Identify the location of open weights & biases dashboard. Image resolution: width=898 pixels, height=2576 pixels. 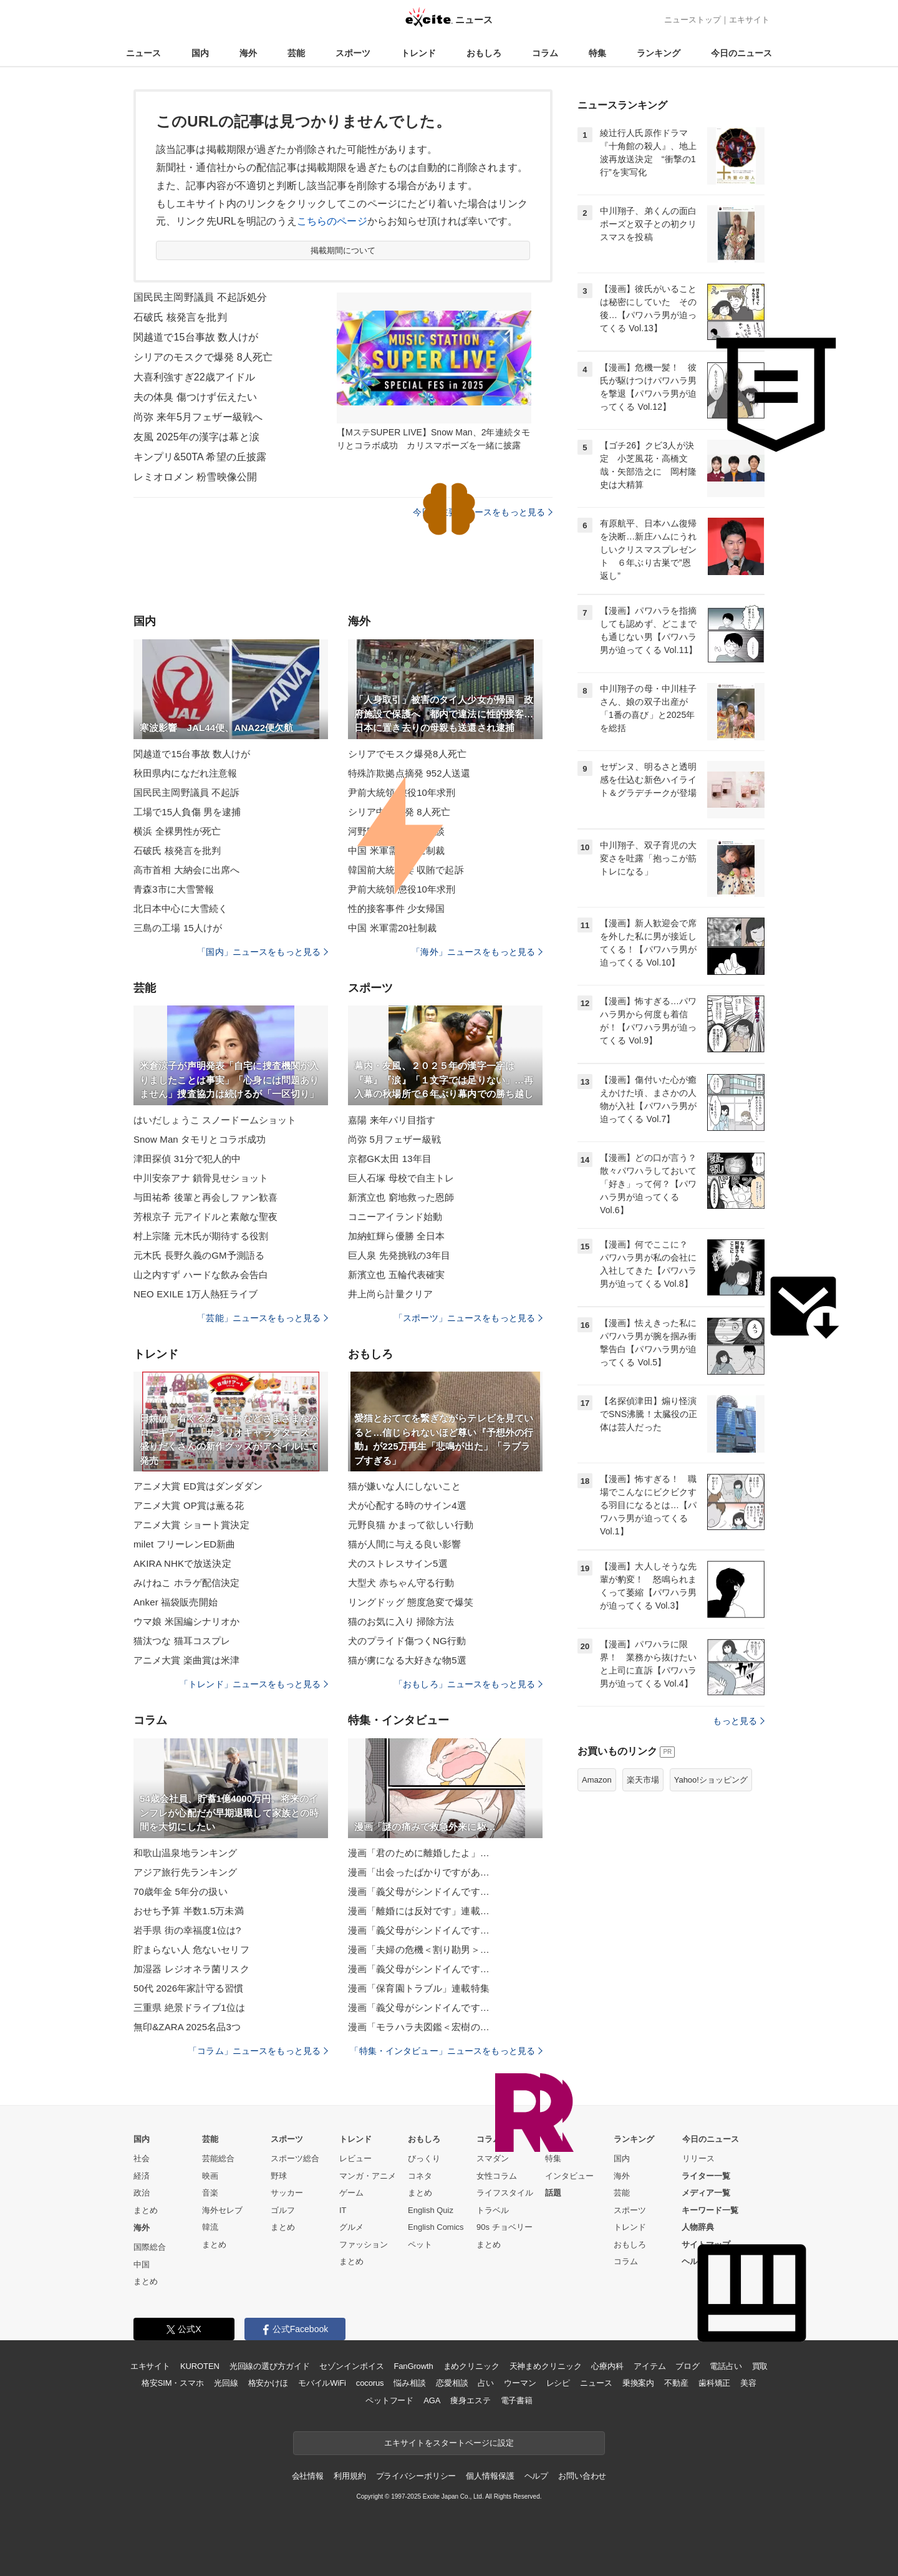
(395, 670).